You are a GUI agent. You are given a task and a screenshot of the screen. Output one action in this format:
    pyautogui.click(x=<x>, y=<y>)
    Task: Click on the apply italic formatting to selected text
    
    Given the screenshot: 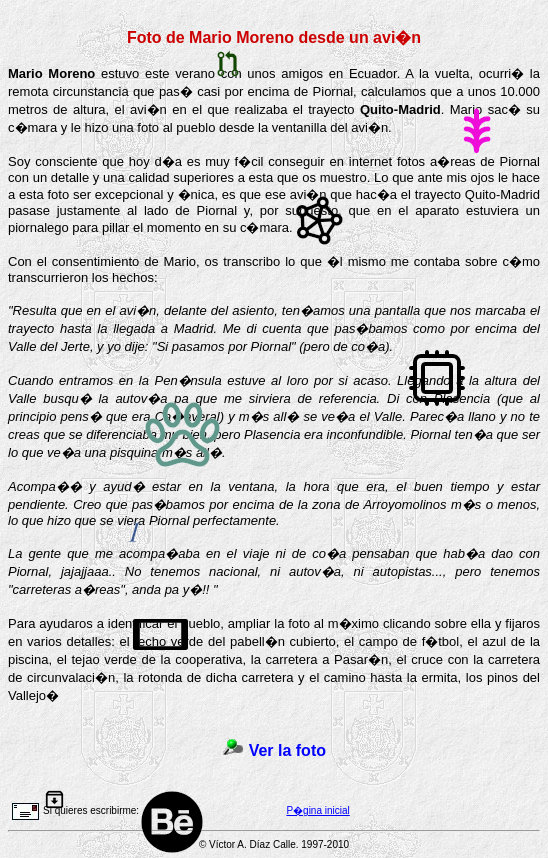 What is the action you would take?
    pyautogui.click(x=134, y=532)
    